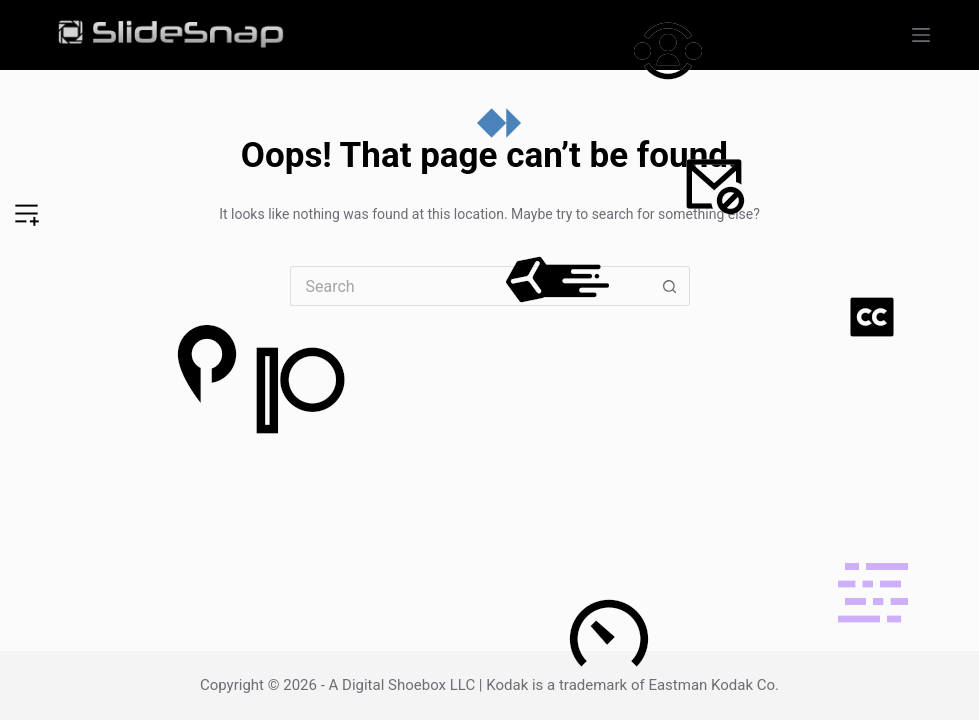 This screenshot has height=720, width=979. I want to click on enable closed captions for video content, so click(872, 317).